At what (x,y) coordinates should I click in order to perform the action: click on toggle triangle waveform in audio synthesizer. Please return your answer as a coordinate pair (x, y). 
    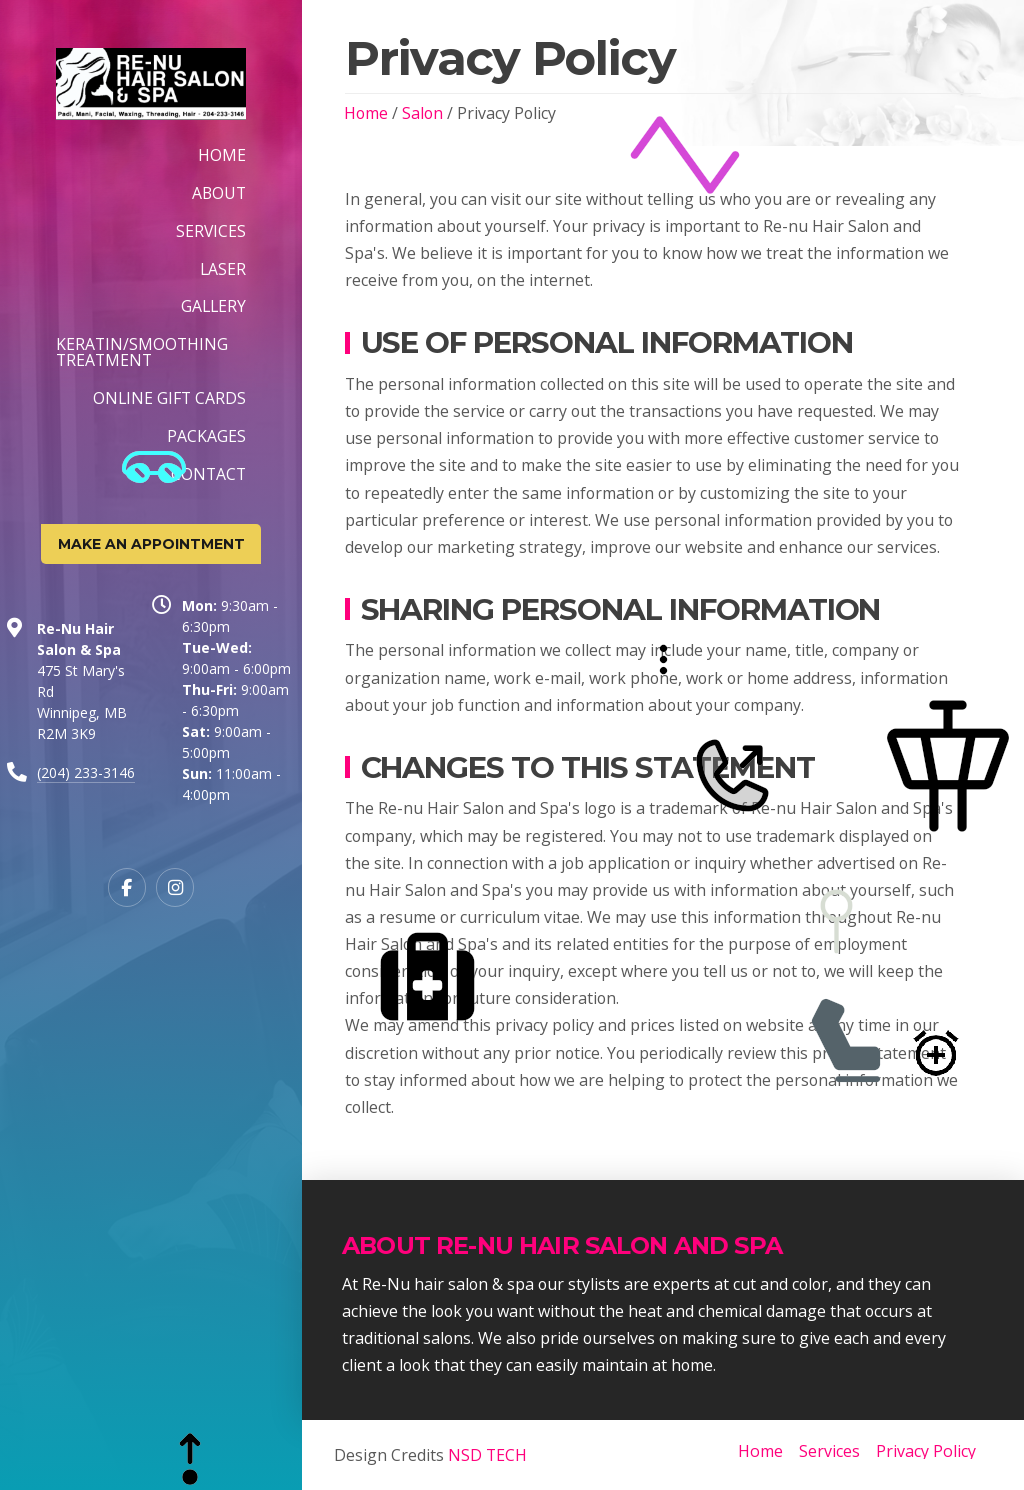
    Looking at the image, I should click on (685, 155).